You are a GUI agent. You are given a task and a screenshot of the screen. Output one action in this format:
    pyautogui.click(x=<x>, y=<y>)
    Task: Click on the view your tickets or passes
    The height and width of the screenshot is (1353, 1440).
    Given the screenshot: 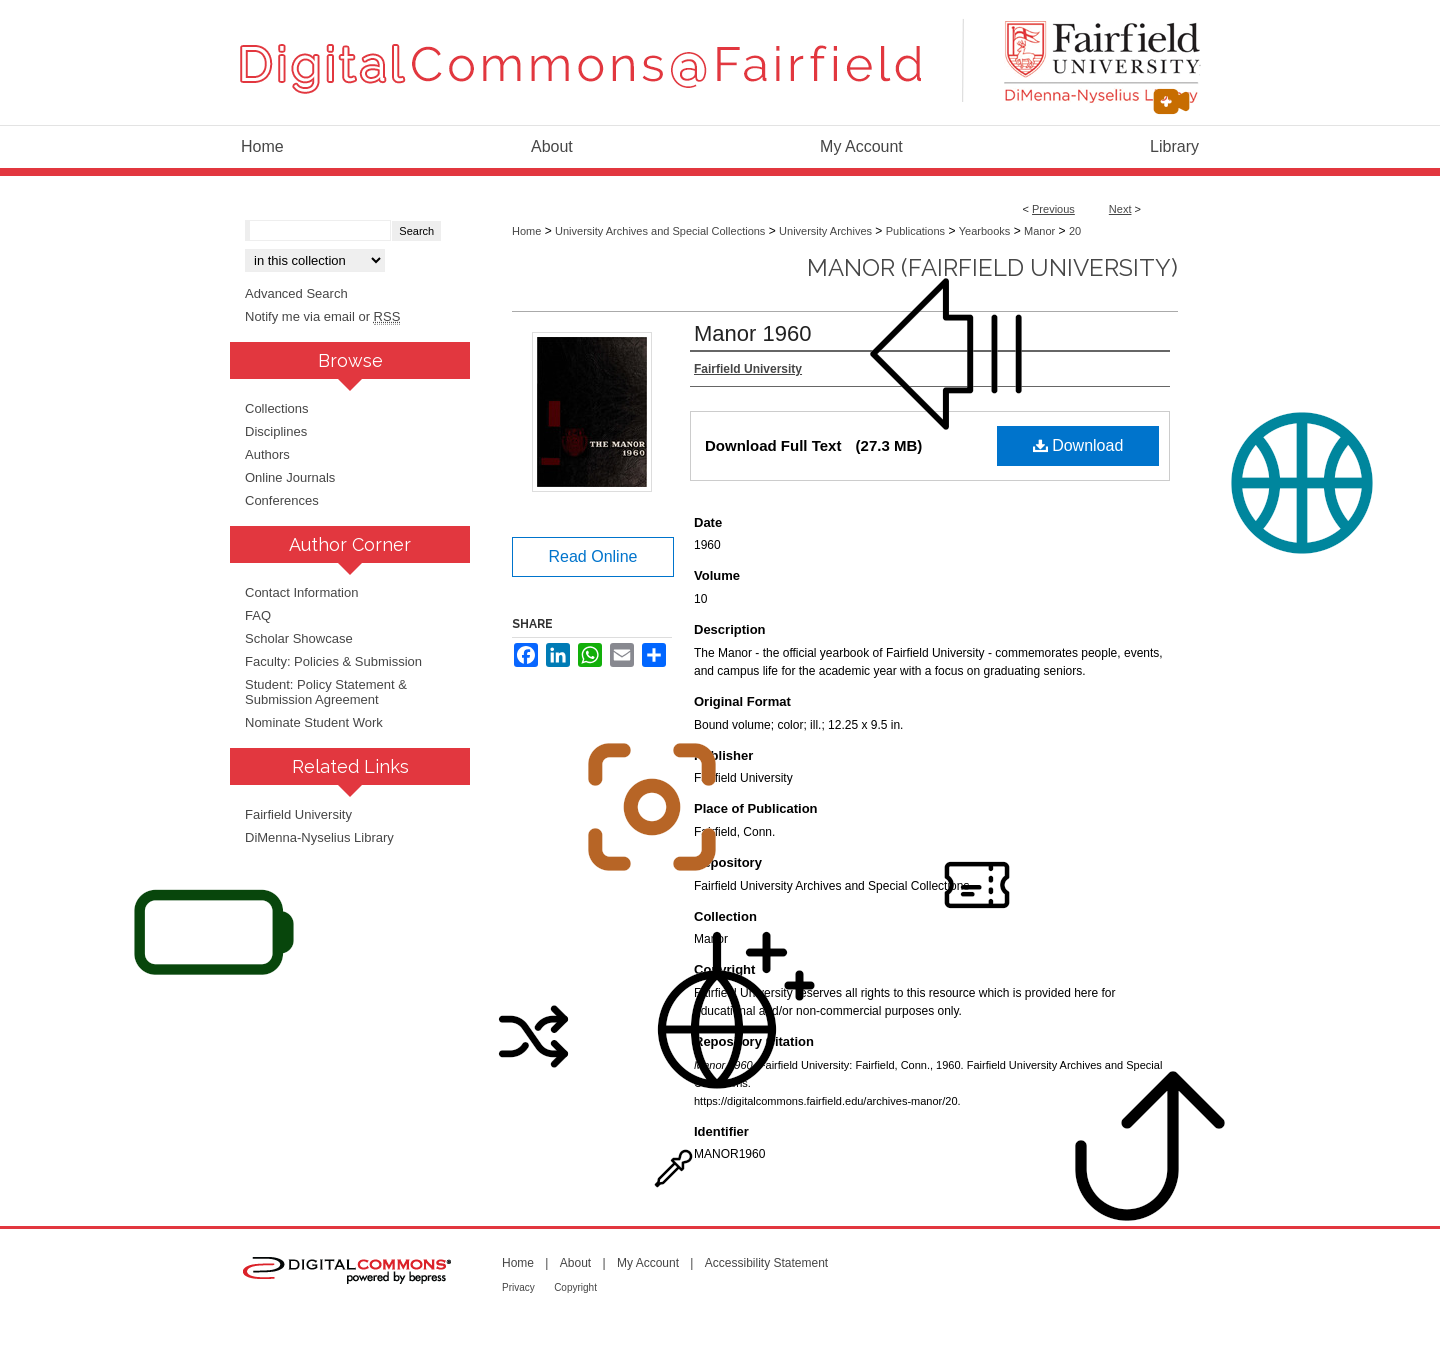 What is the action you would take?
    pyautogui.click(x=977, y=885)
    